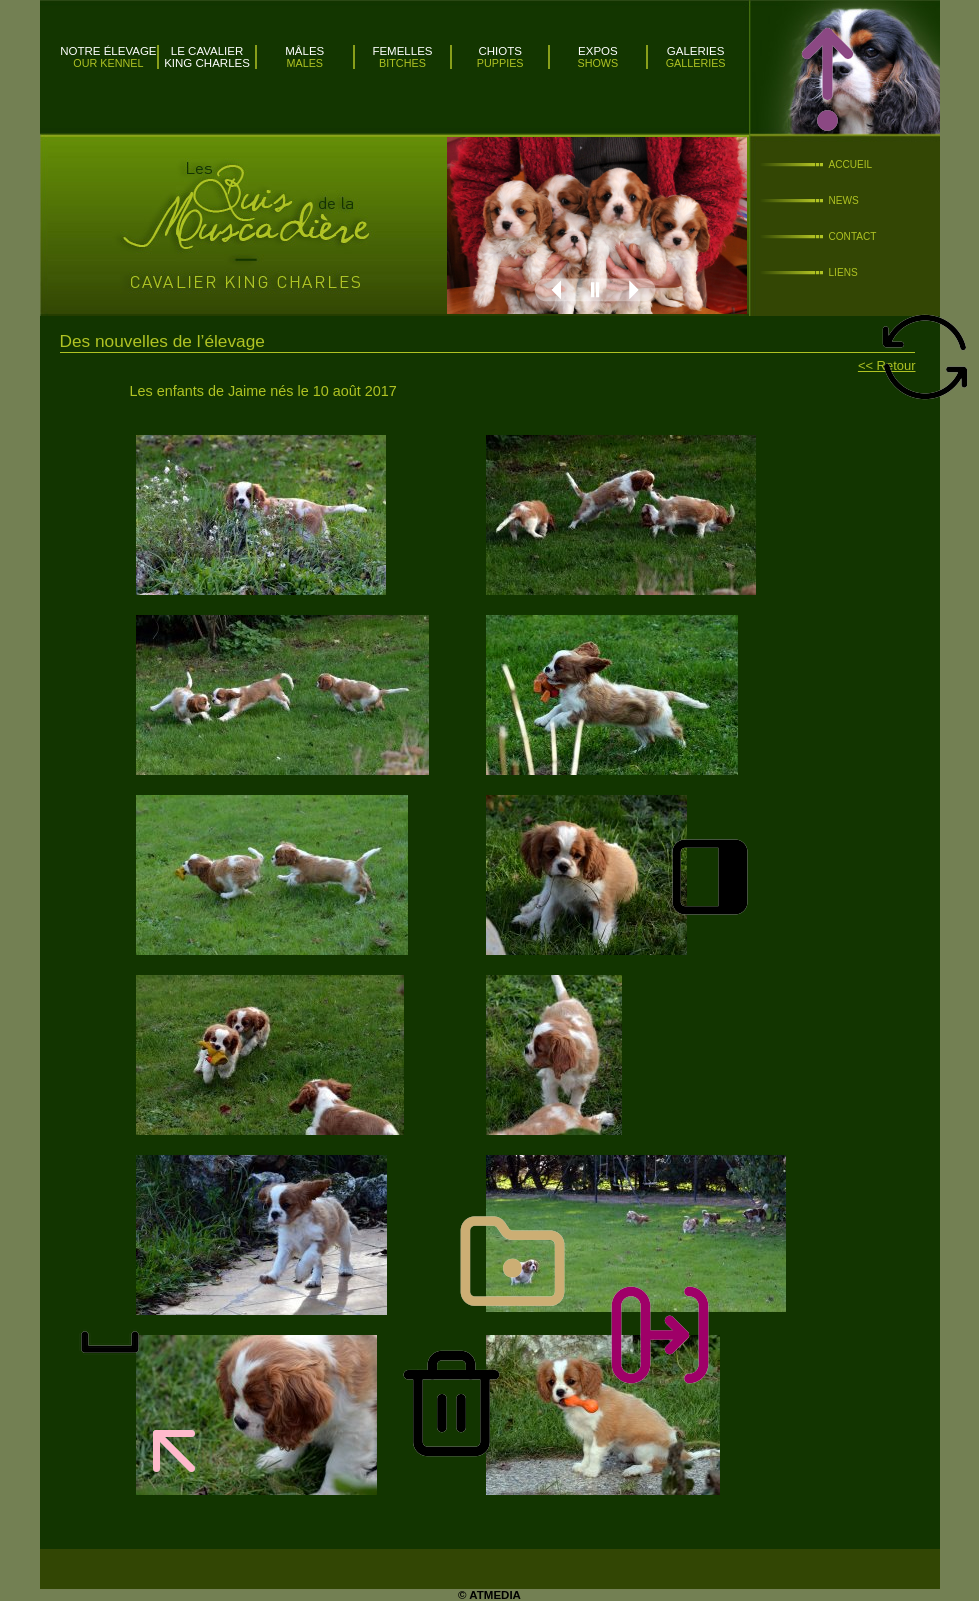  I want to click on delete selected item, so click(451, 1403).